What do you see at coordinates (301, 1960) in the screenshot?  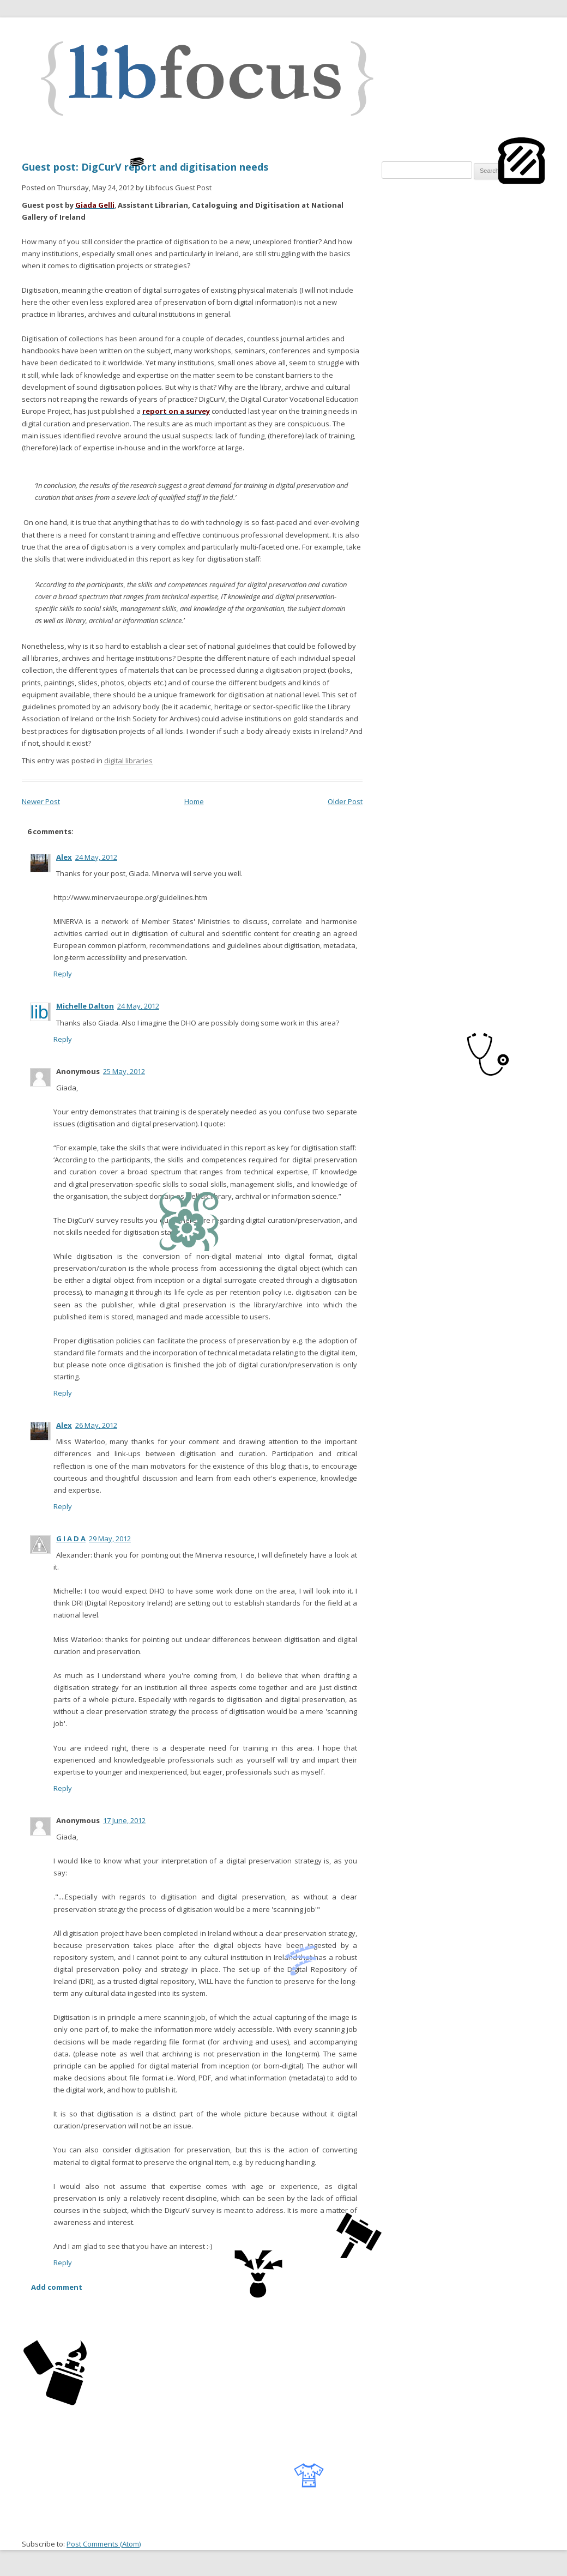 I see `access measurement or dimension tools` at bounding box center [301, 1960].